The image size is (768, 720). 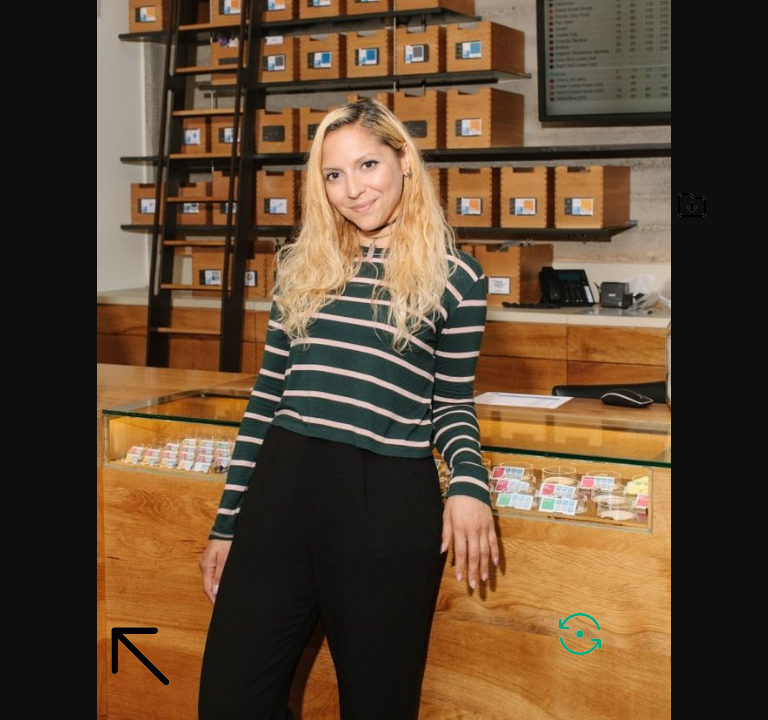 I want to click on download files to folder, so click(x=692, y=205).